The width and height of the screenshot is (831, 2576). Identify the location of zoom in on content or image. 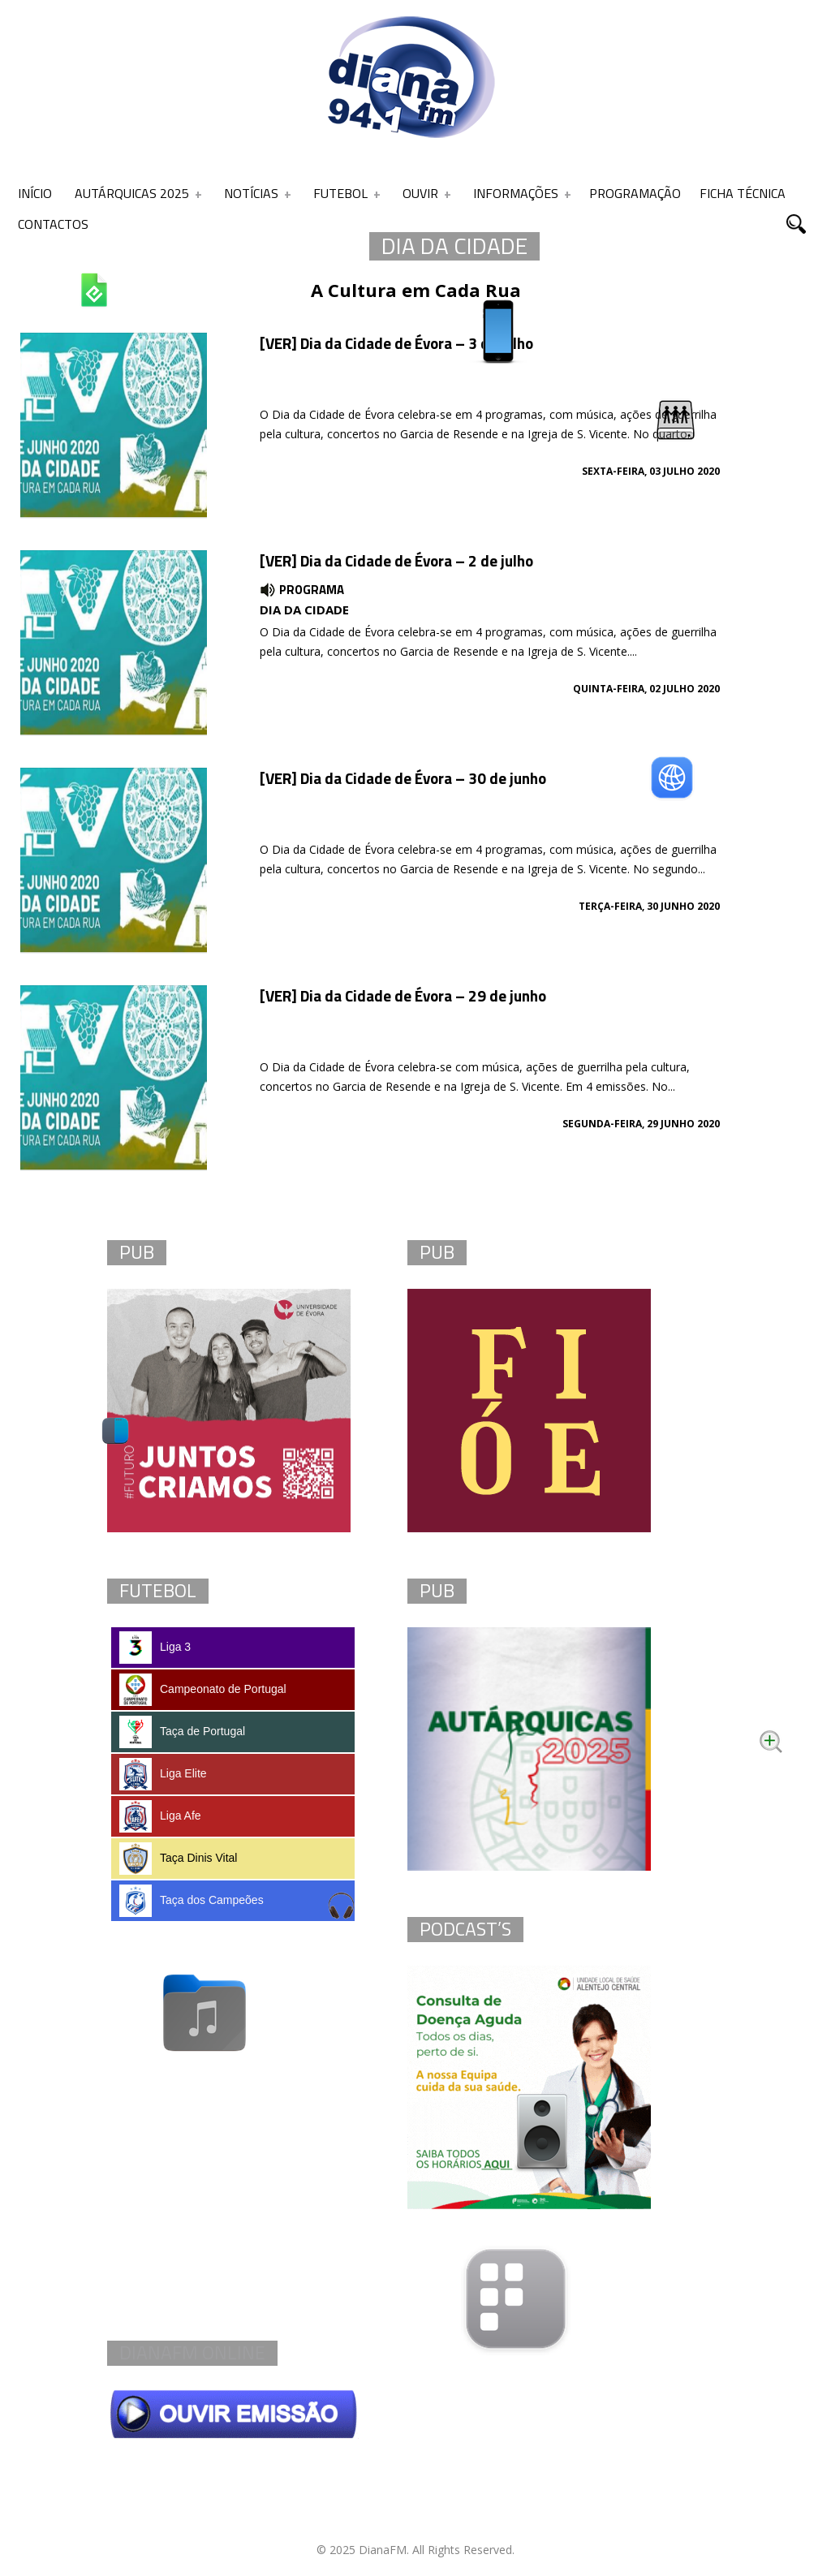
(771, 1742).